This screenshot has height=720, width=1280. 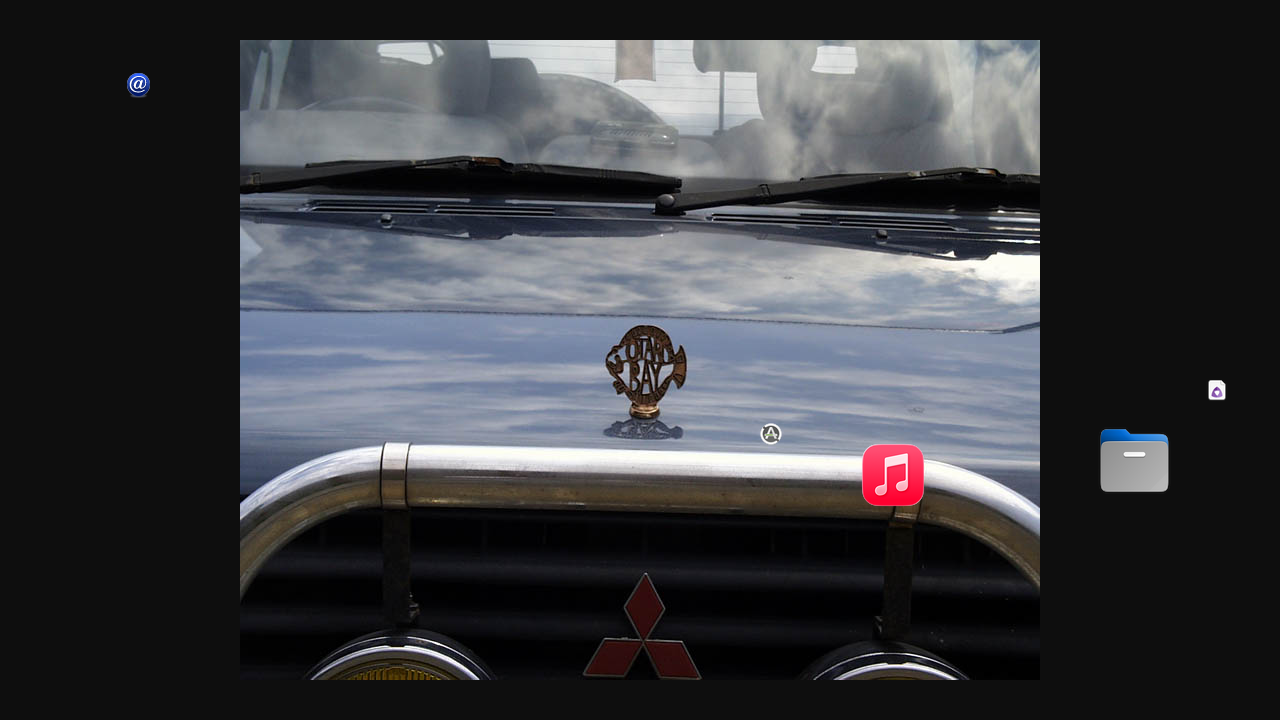 What do you see at coordinates (138, 84) in the screenshot?
I see `access email account settings` at bounding box center [138, 84].